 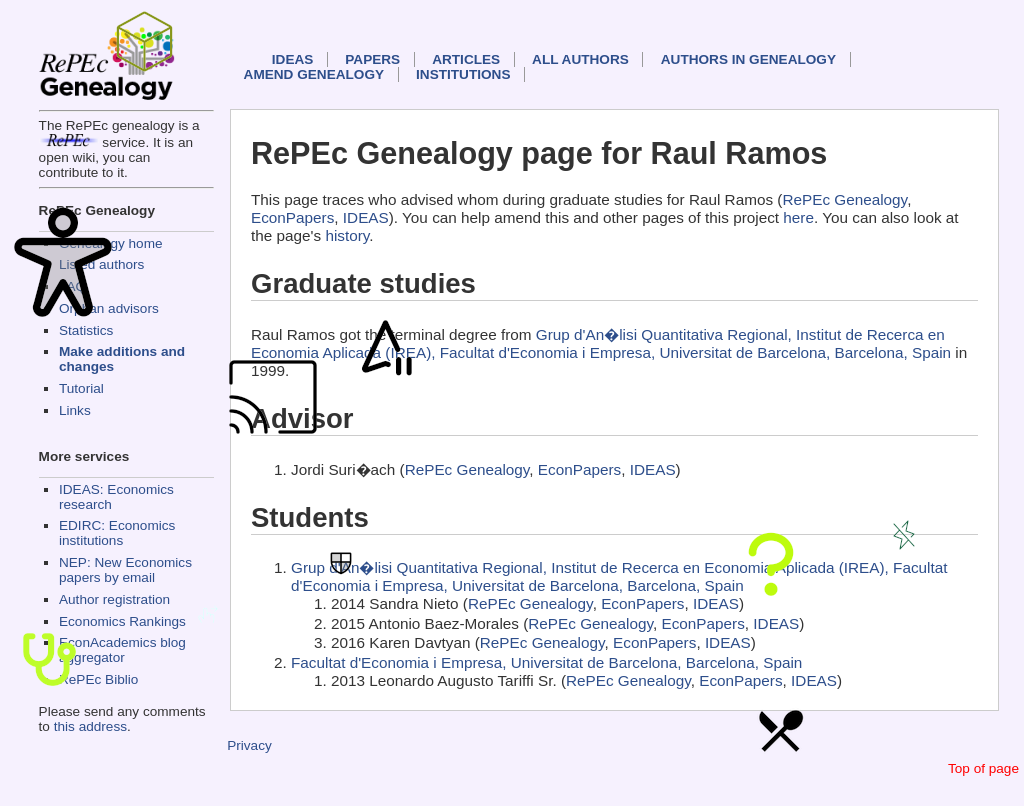 What do you see at coordinates (273, 397) in the screenshot?
I see `cast your screen to another device` at bounding box center [273, 397].